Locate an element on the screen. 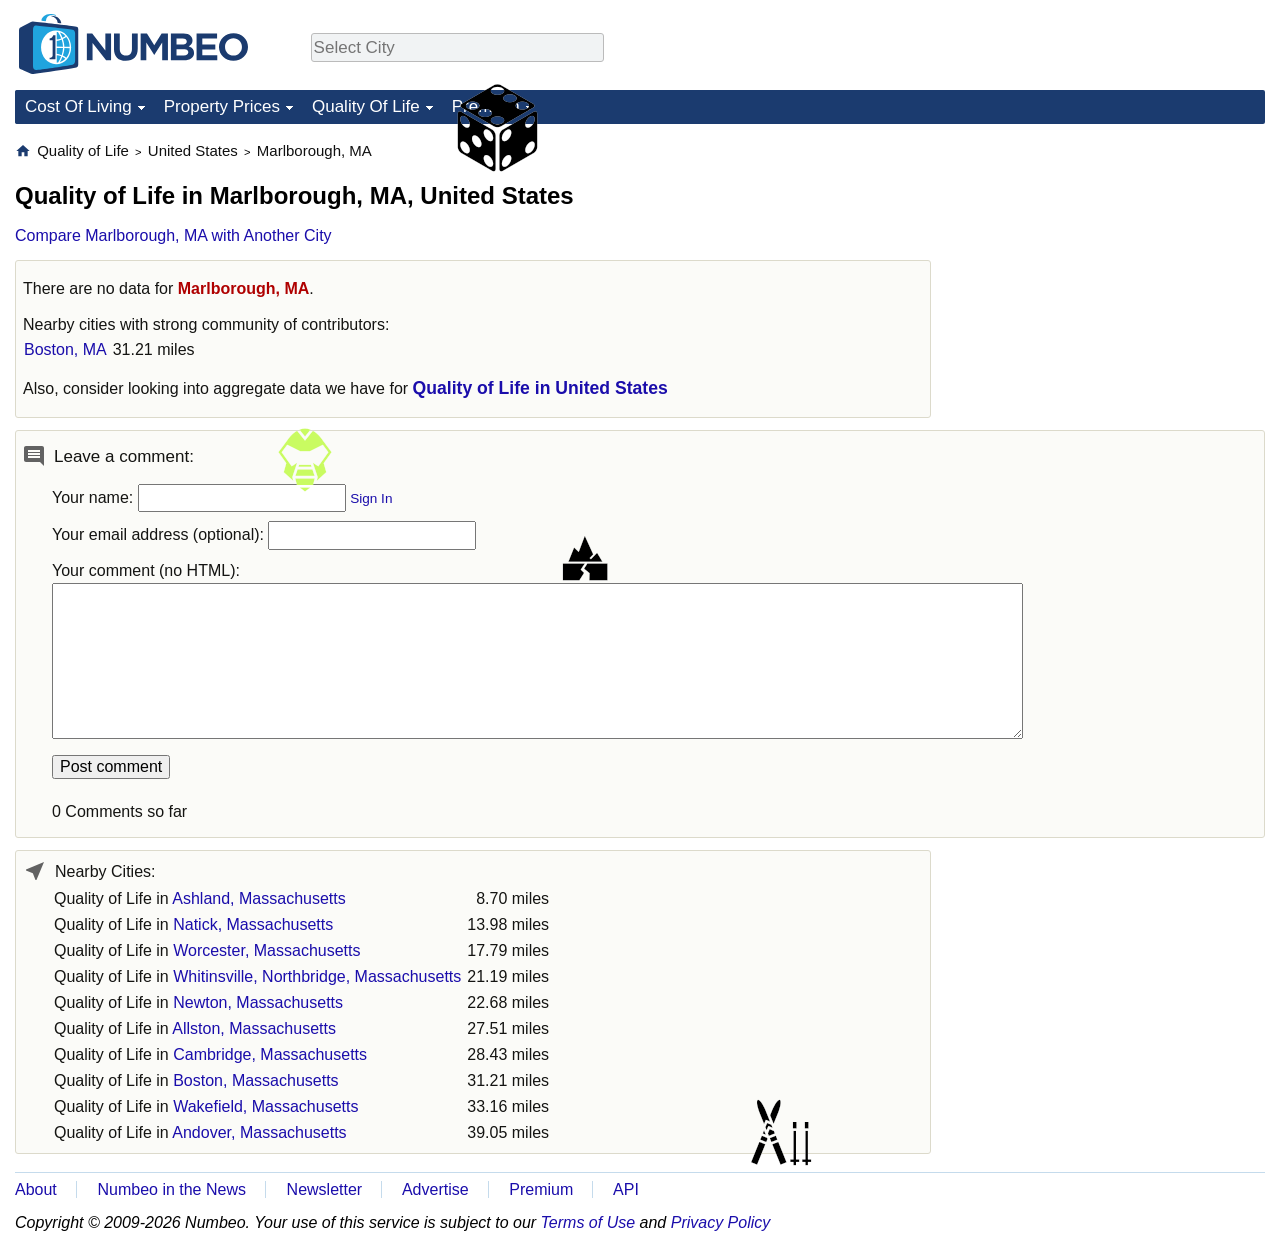 The height and width of the screenshot is (1260, 1280). browse skiing or winter sports activities is located at coordinates (779, 1132).